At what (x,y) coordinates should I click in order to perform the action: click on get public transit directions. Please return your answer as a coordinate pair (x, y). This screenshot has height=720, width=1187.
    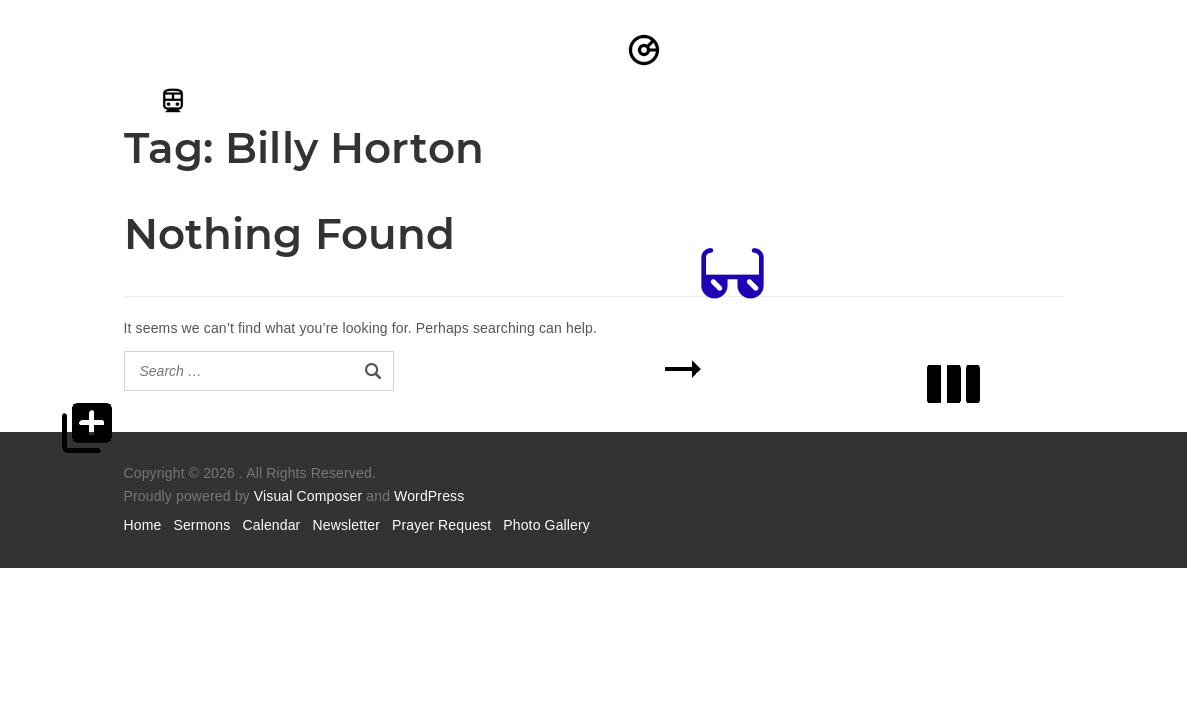
    Looking at the image, I should click on (173, 101).